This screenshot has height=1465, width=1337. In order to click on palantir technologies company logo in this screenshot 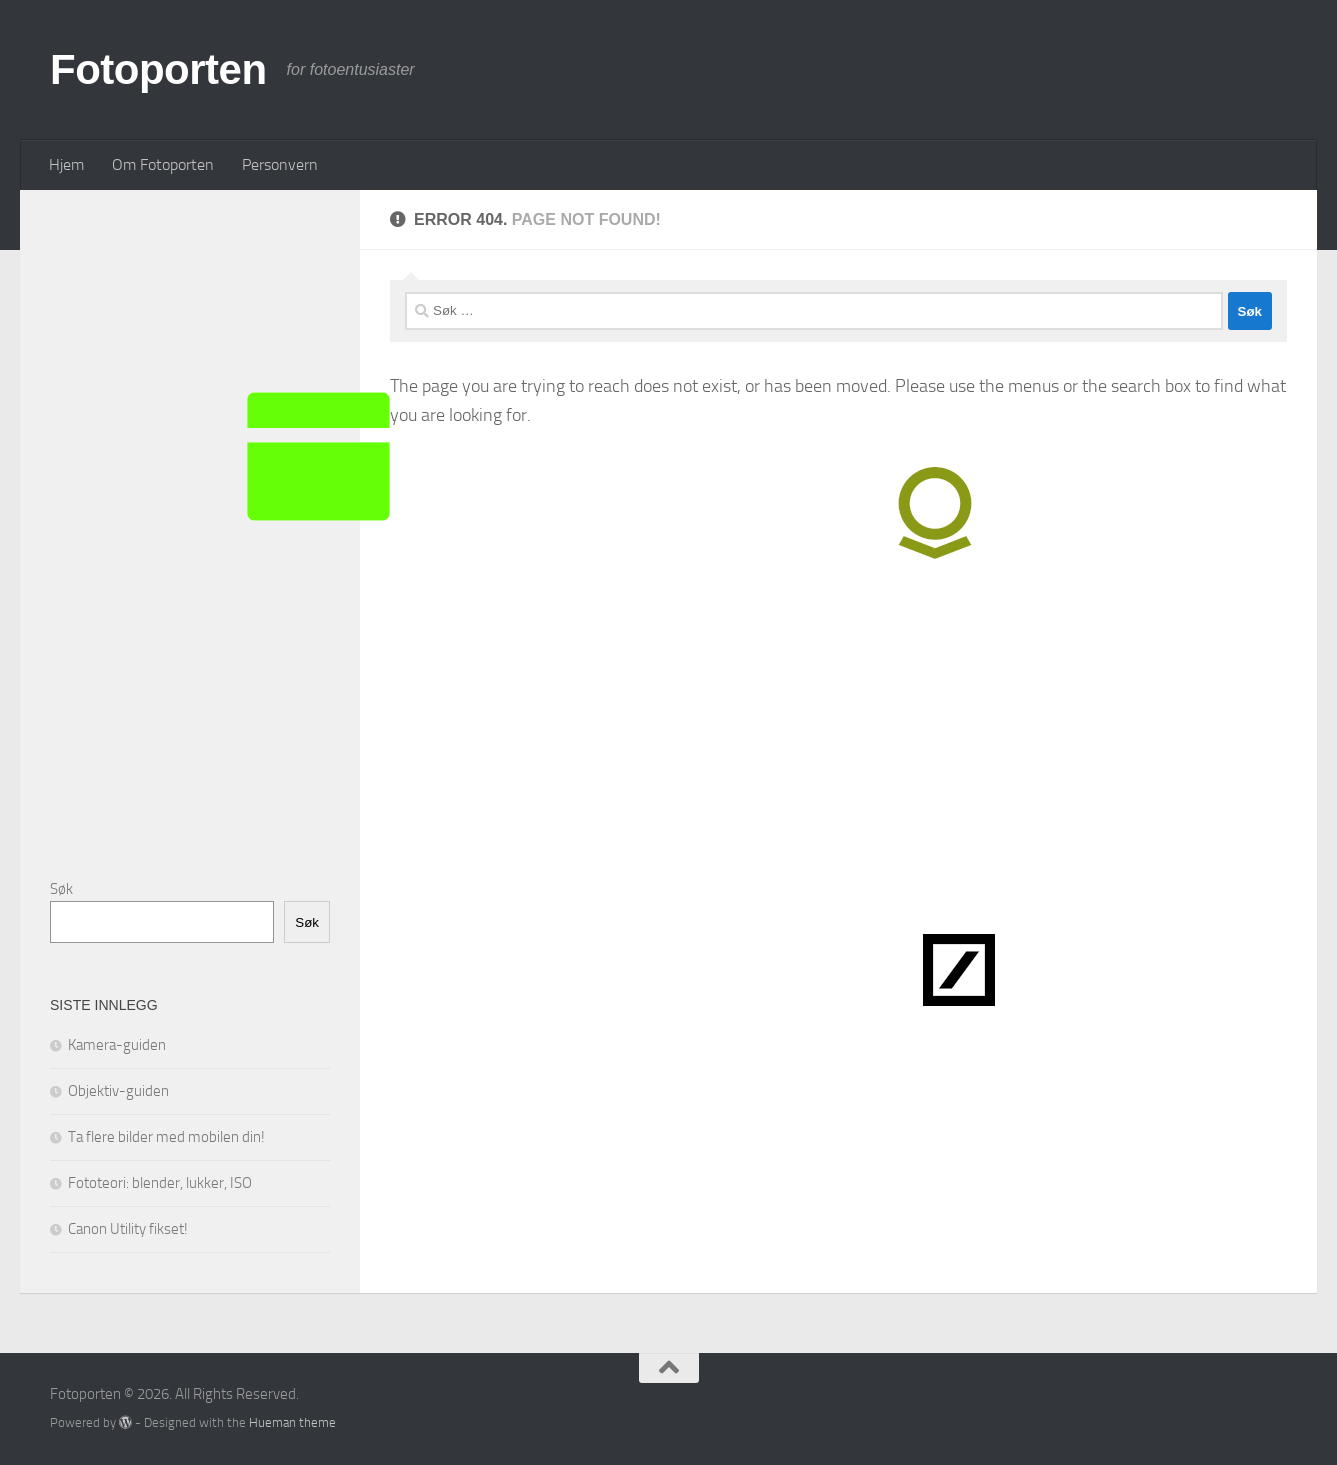, I will do `click(935, 513)`.